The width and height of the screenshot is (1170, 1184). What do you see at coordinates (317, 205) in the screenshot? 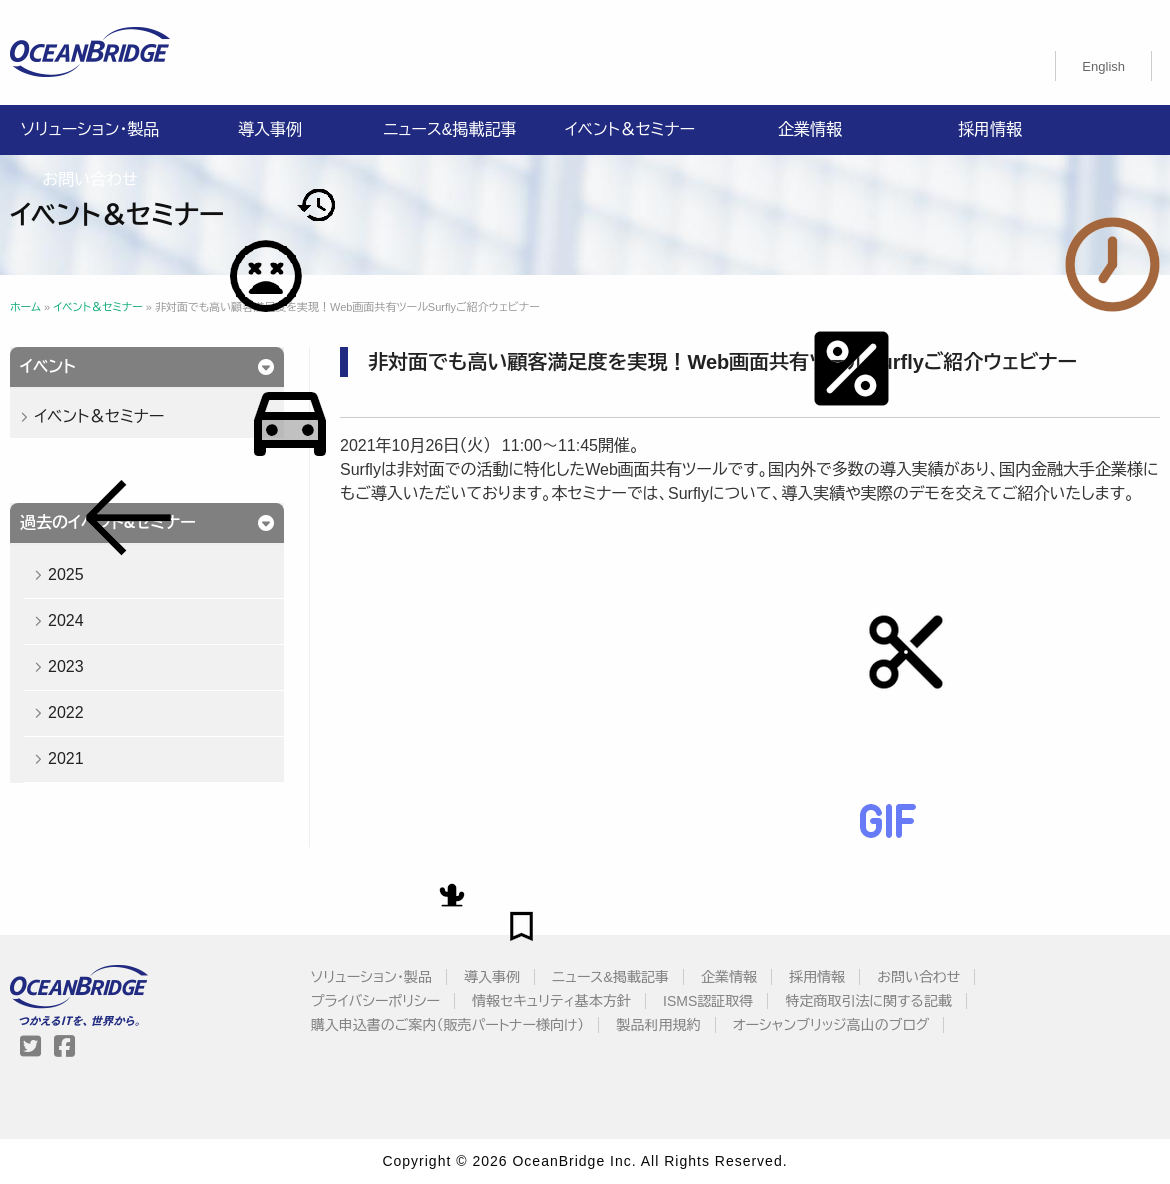
I see `restore to a previous version` at bounding box center [317, 205].